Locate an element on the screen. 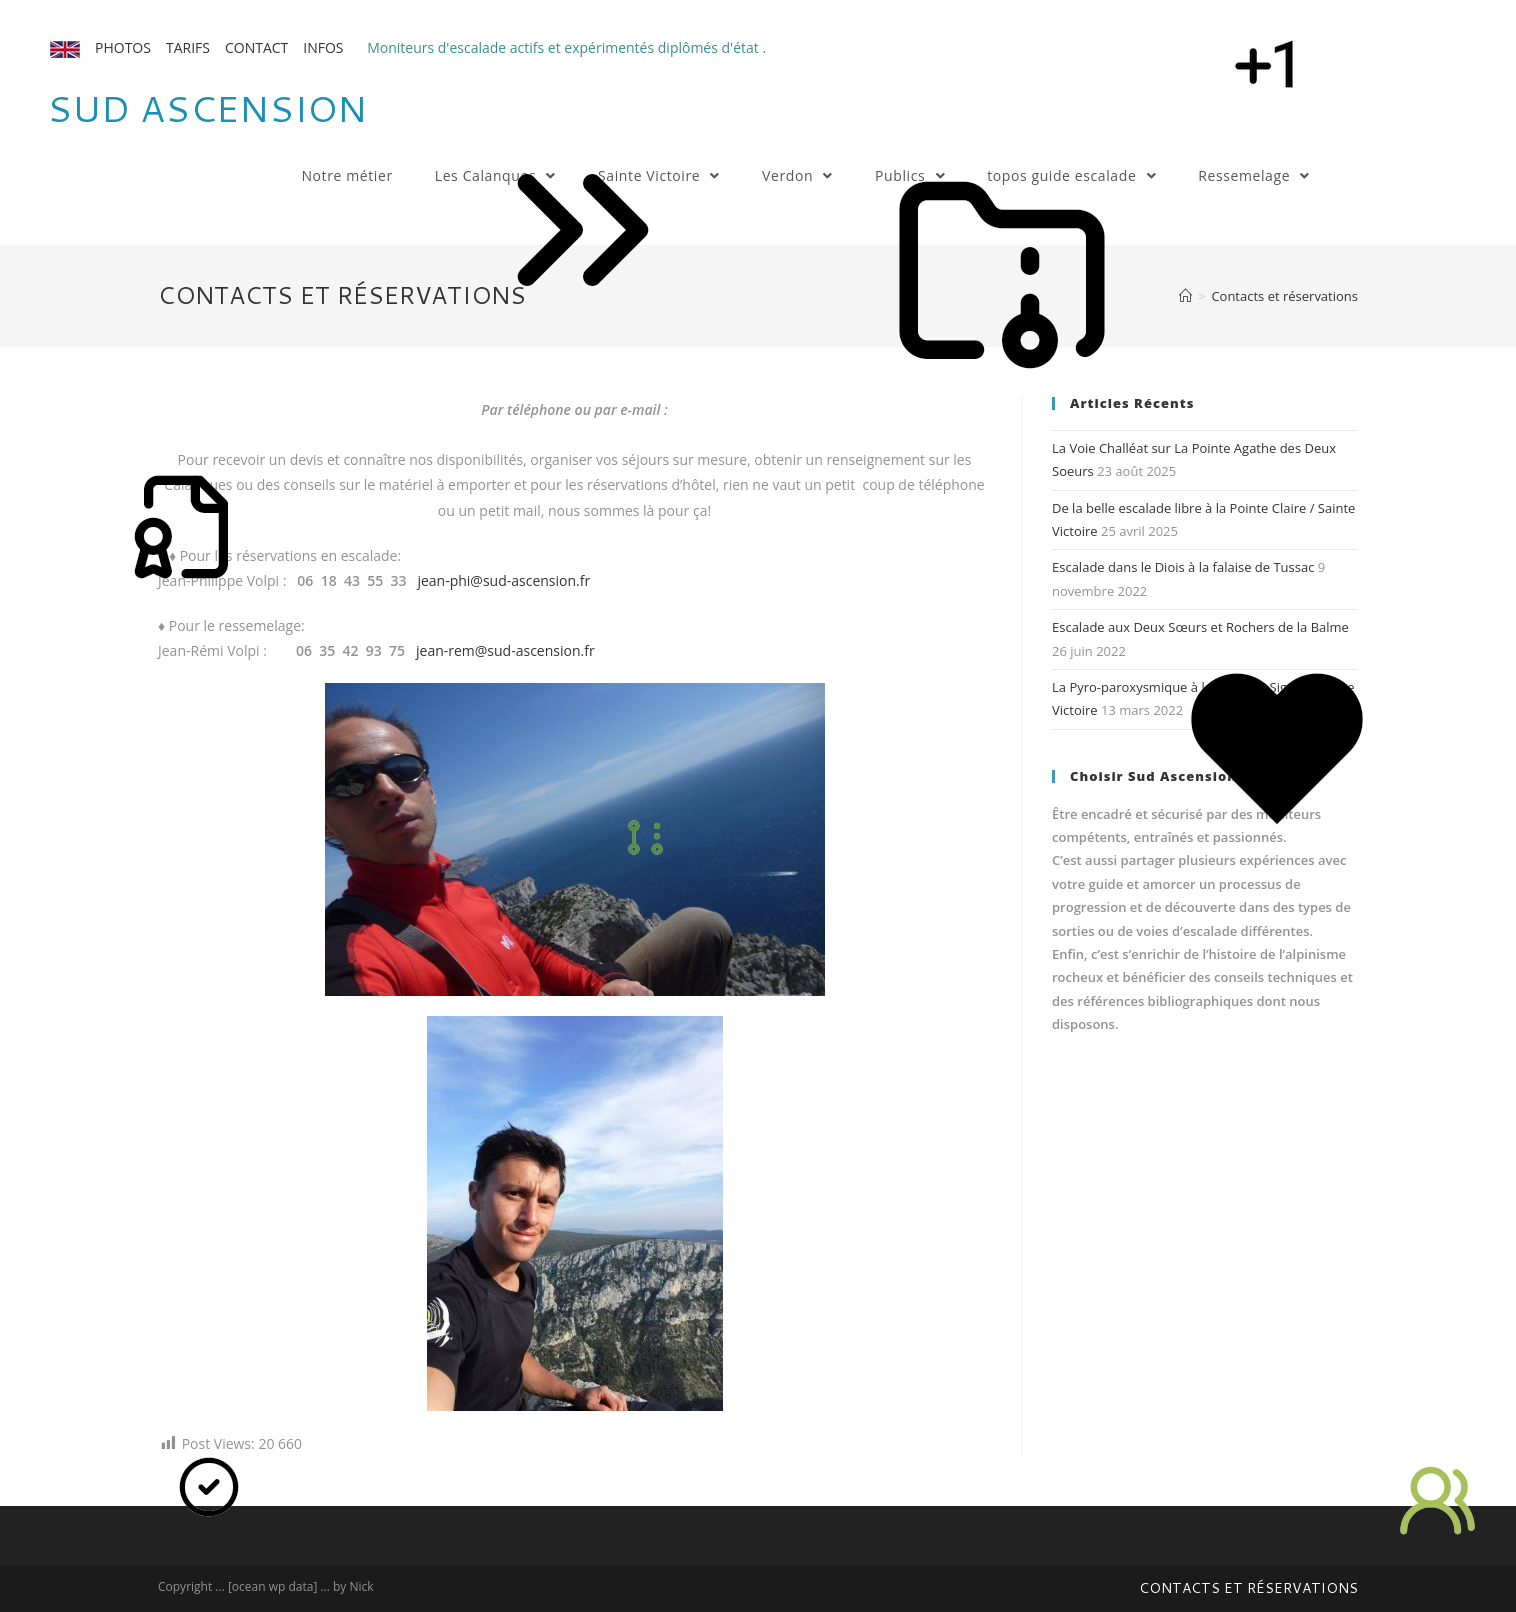  increase exposure by one stop is located at coordinates (1264, 66).